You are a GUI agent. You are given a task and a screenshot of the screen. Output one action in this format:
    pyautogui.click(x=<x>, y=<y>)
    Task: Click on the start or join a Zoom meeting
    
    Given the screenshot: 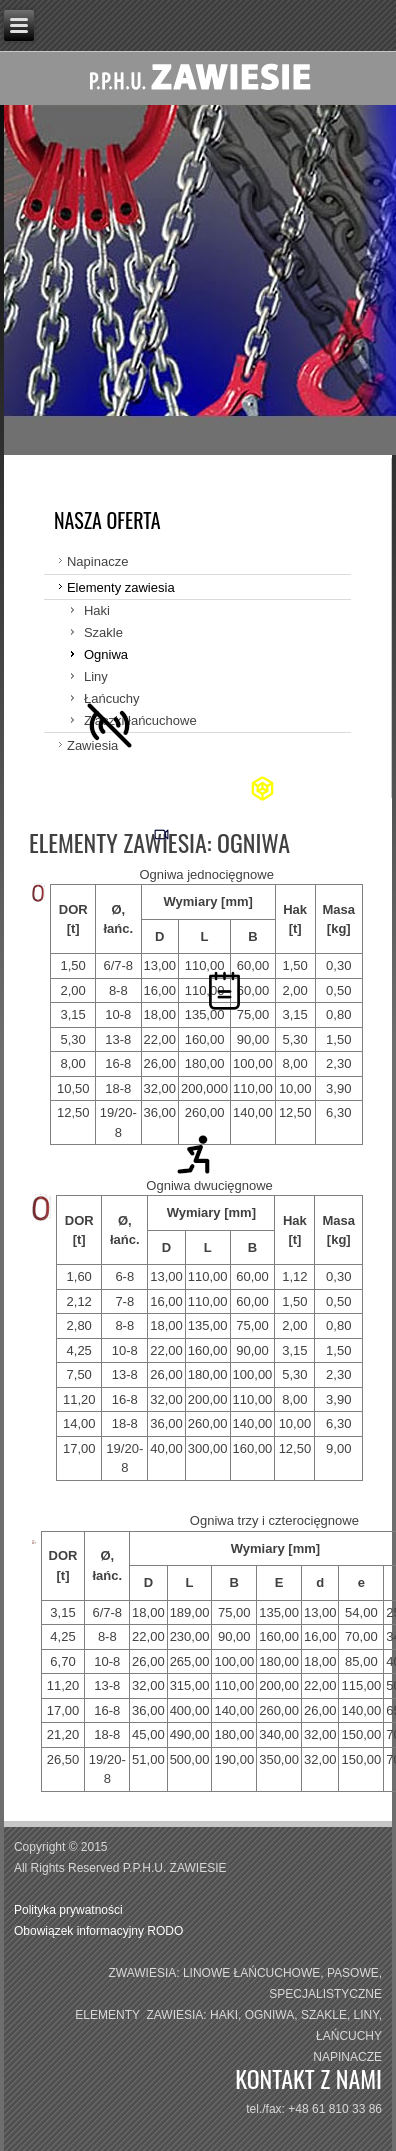 What is the action you would take?
    pyautogui.click(x=161, y=834)
    